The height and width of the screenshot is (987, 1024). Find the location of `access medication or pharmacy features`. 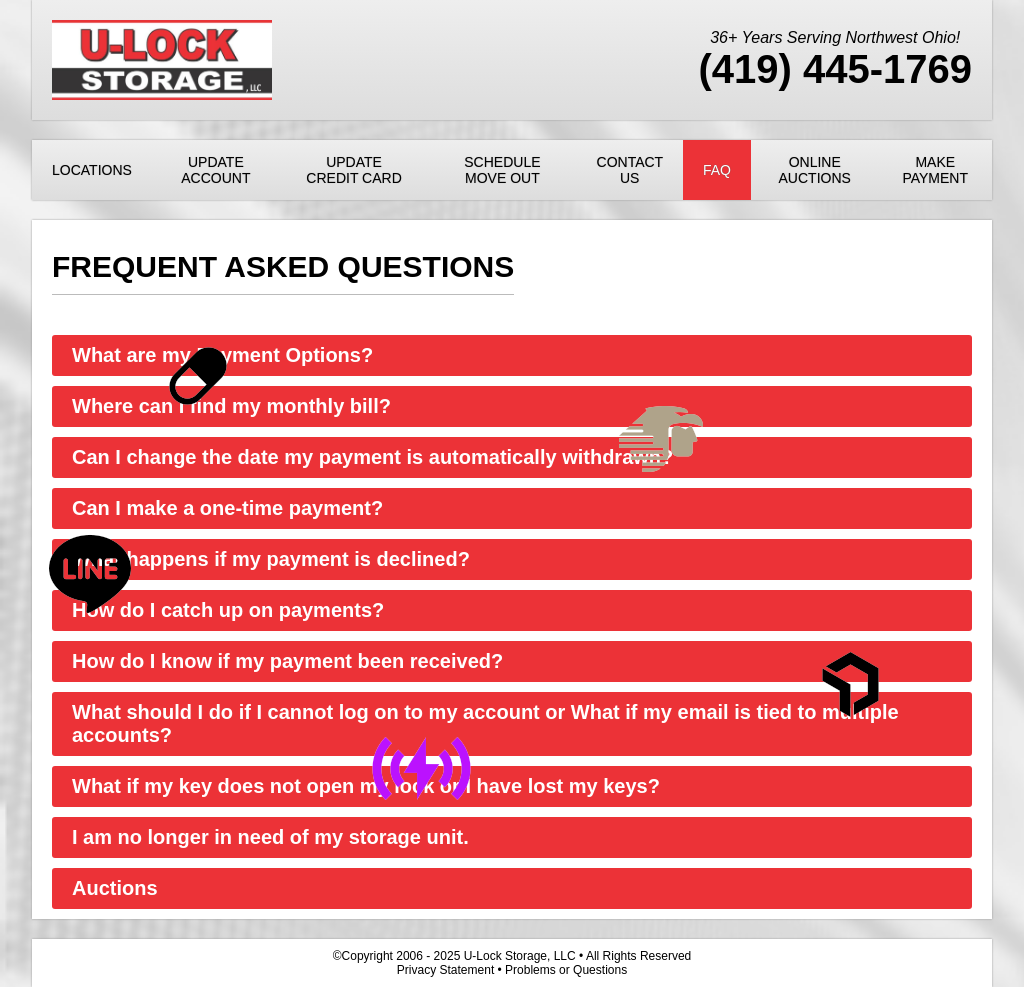

access medication or pharmacy features is located at coordinates (198, 376).